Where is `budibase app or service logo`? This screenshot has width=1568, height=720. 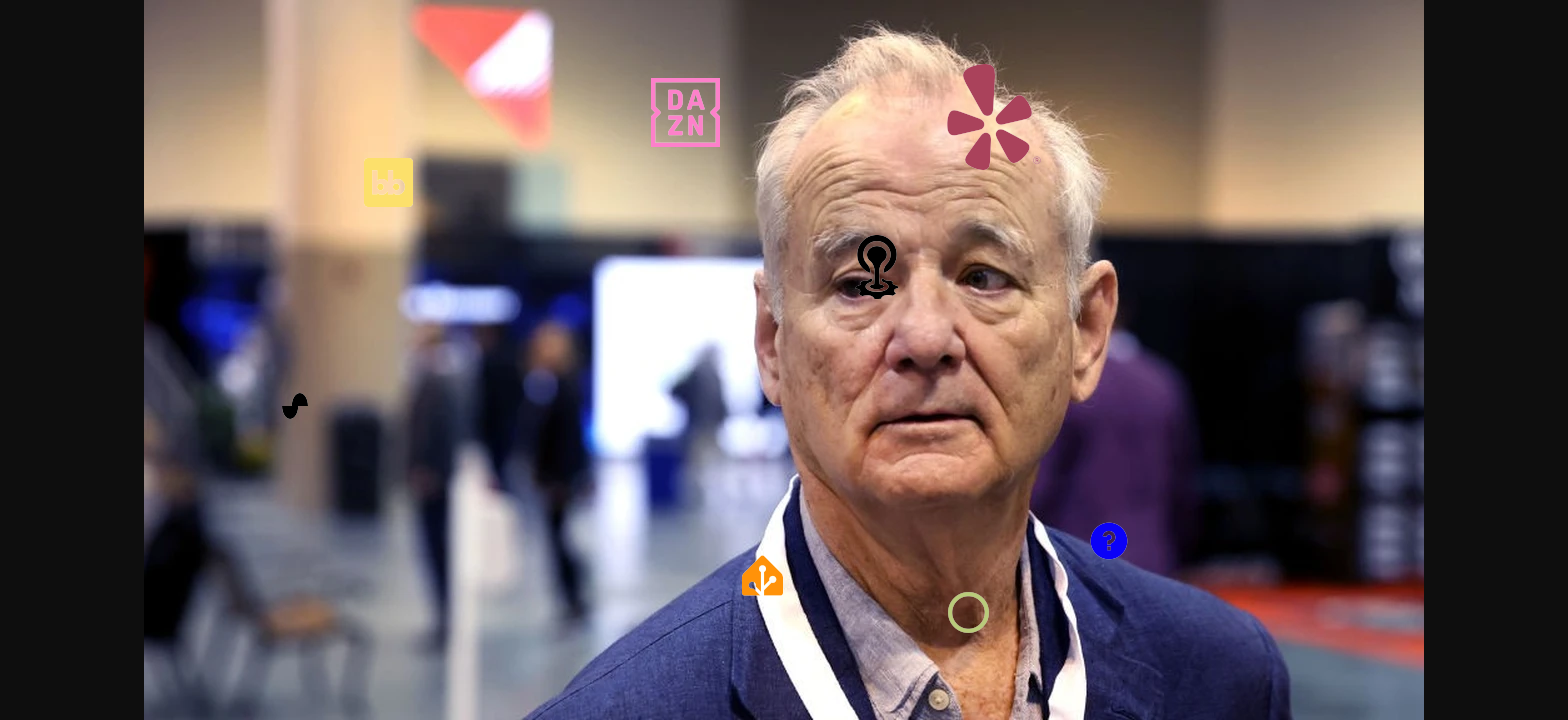 budibase app or service logo is located at coordinates (388, 182).